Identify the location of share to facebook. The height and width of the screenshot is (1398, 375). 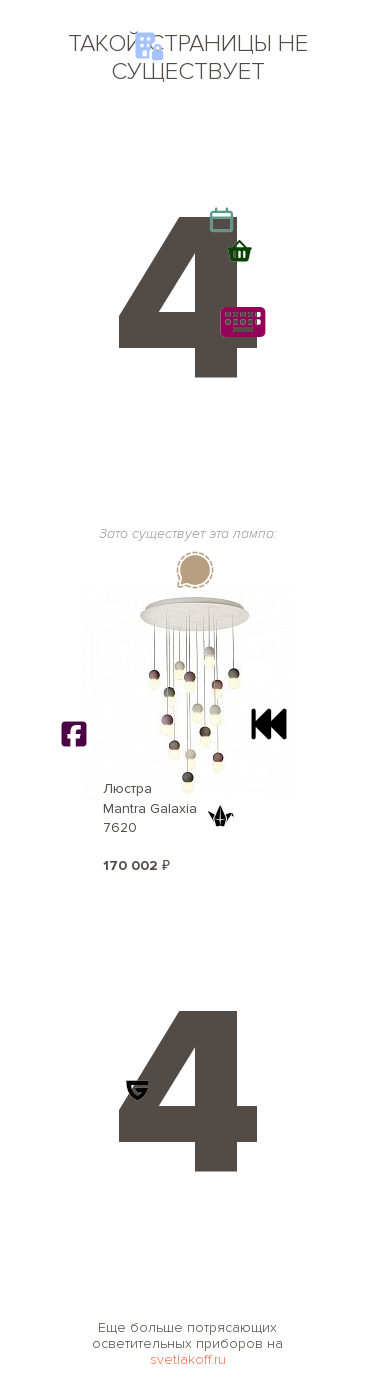
(74, 734).